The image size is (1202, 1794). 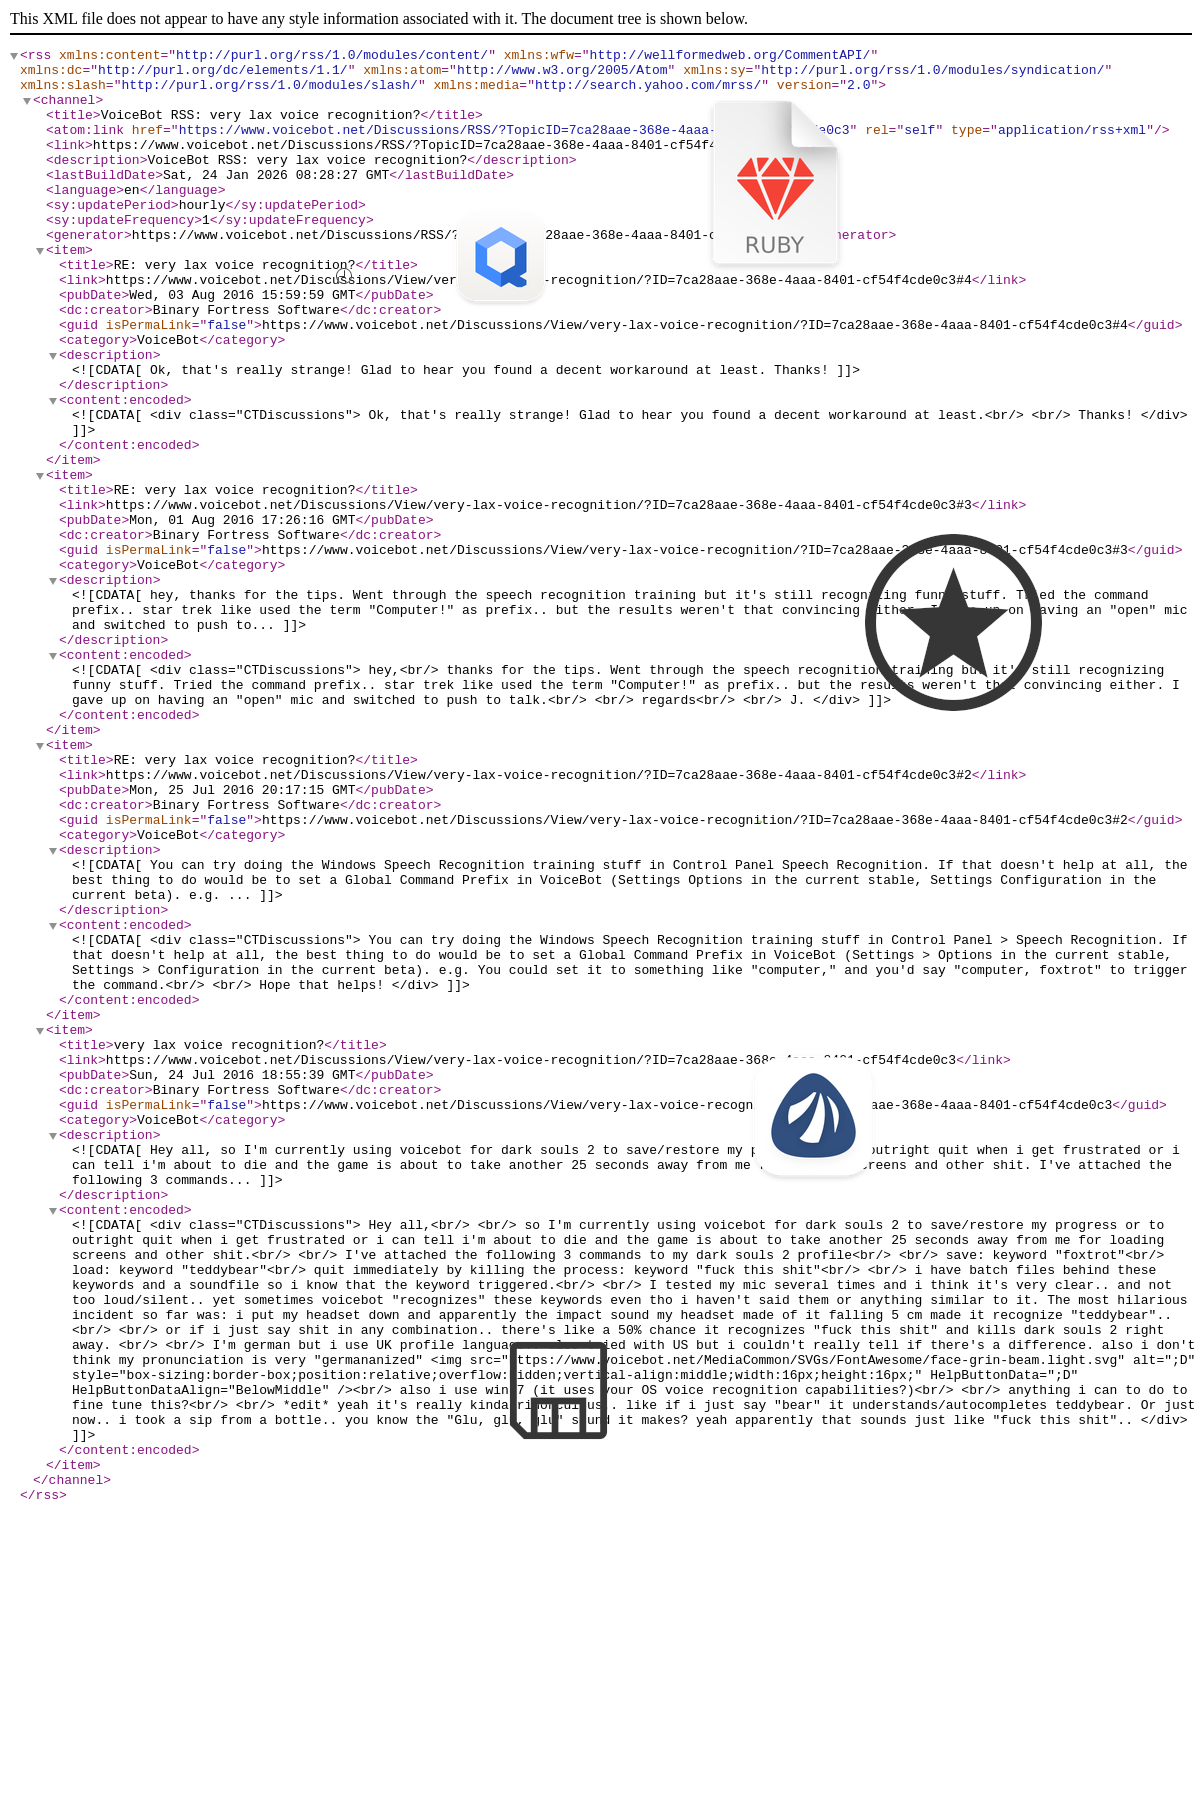 I want to click on view slideshow or presentation mode, so click(x=344, y=276).